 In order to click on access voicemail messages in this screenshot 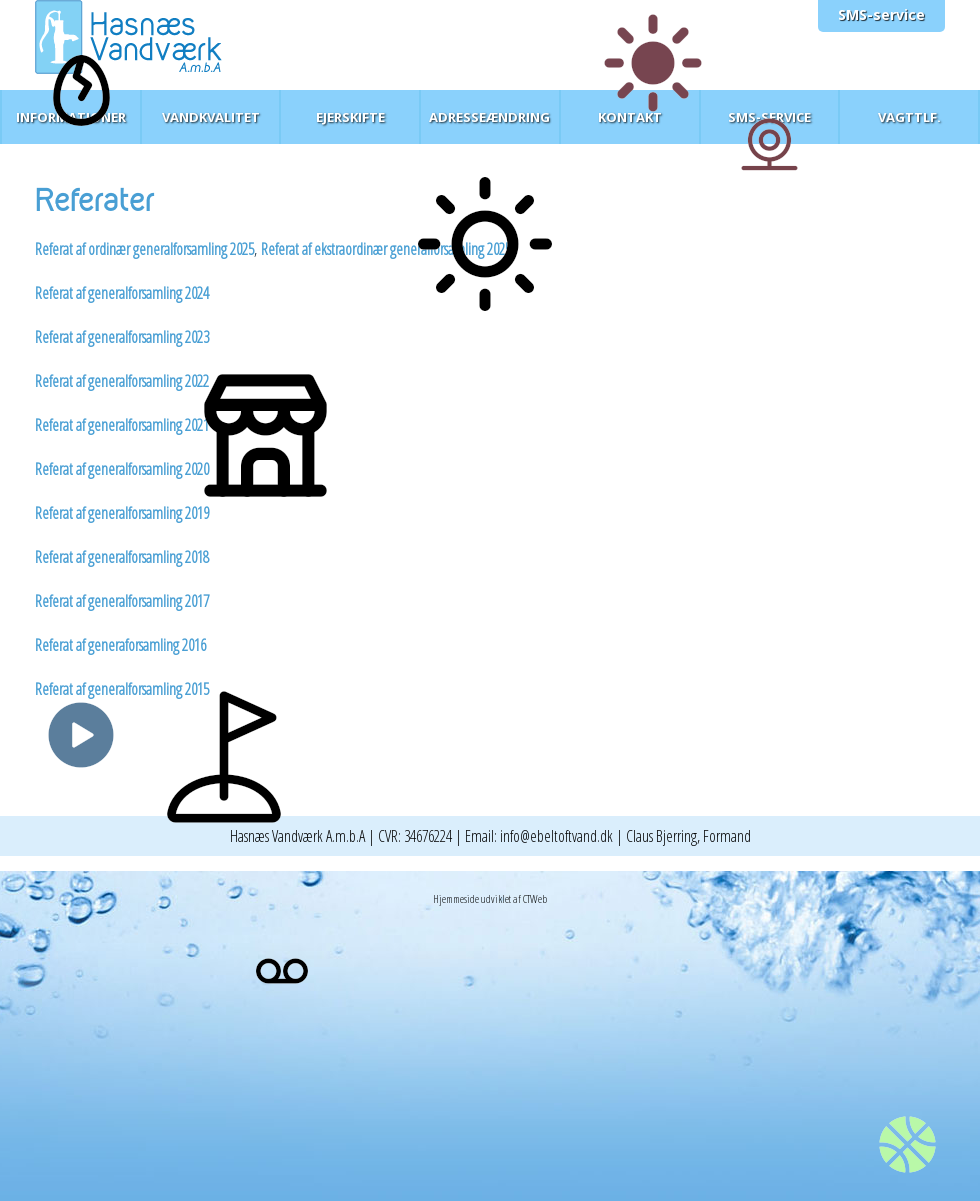, I will do `click(282, 971)`.